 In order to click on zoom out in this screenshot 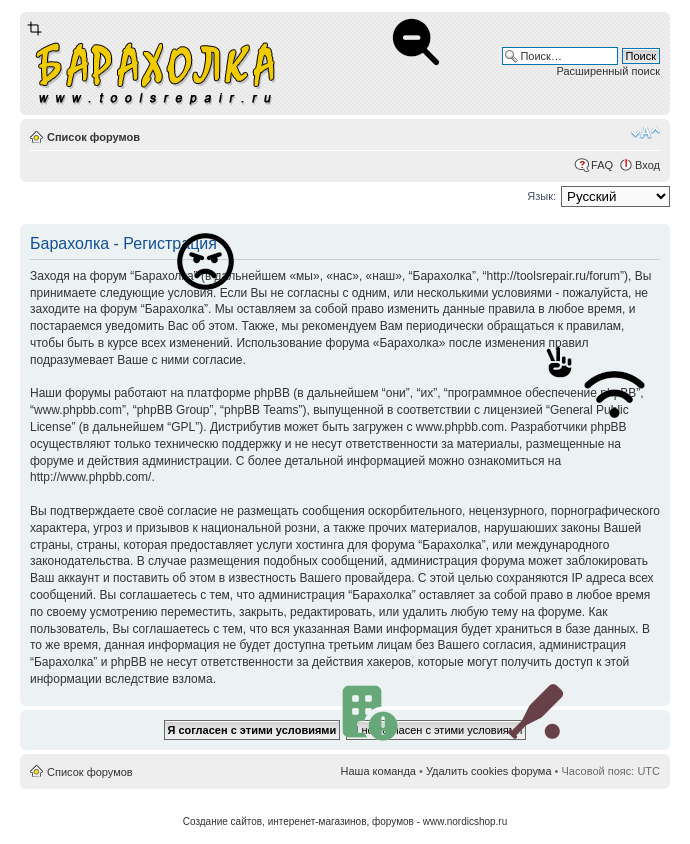, I will do `click(416, 42)`.